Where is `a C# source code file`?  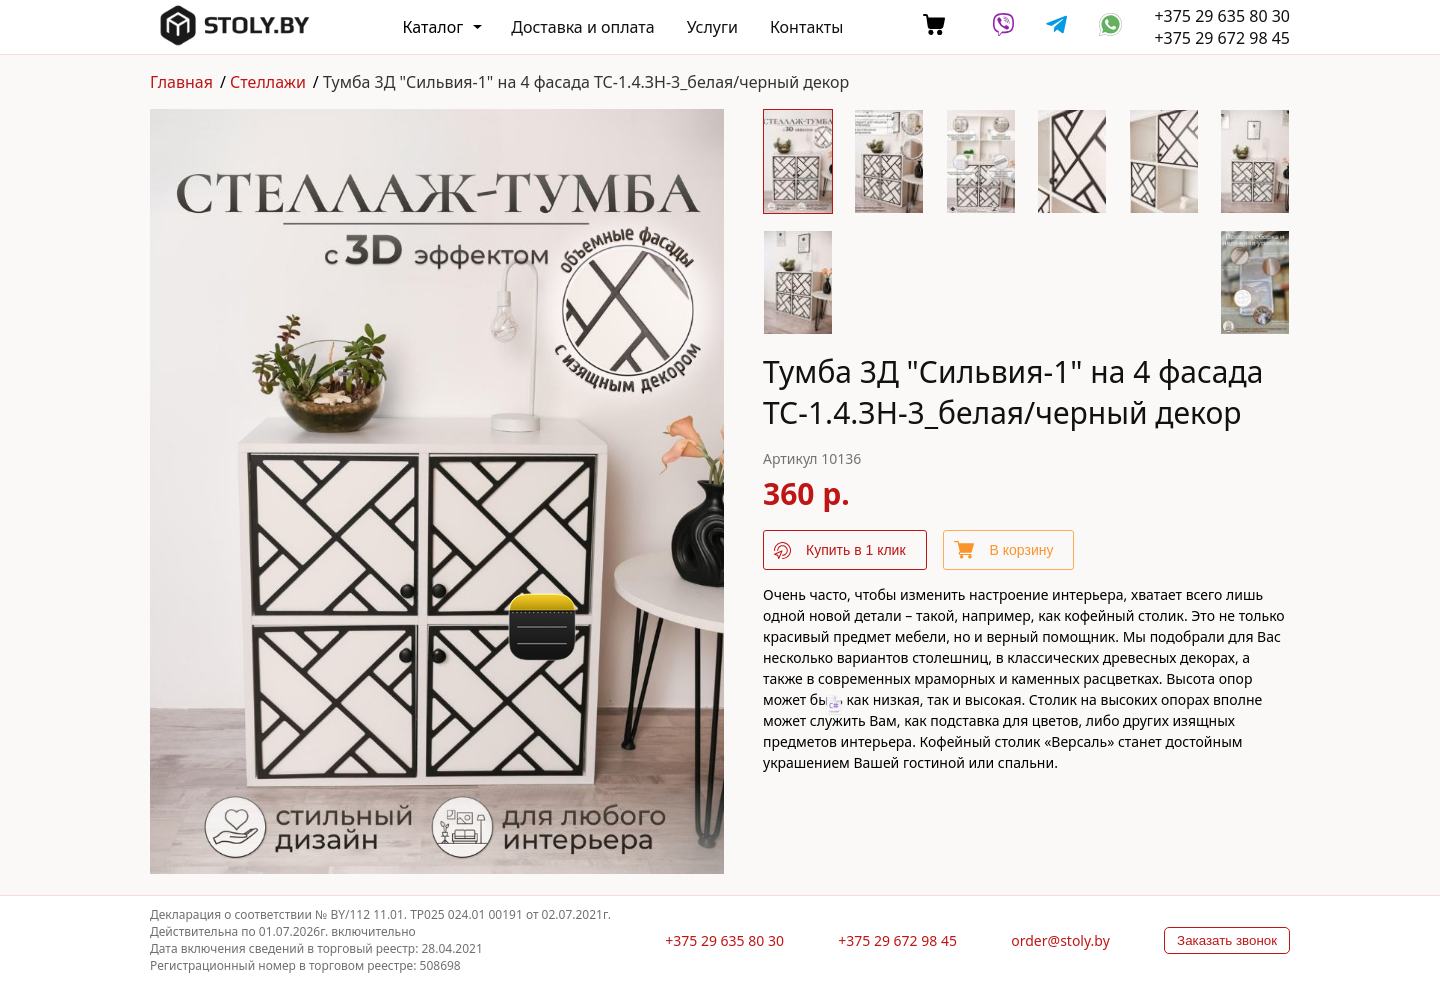 a C# source code file is located at coordinates (834, 705).